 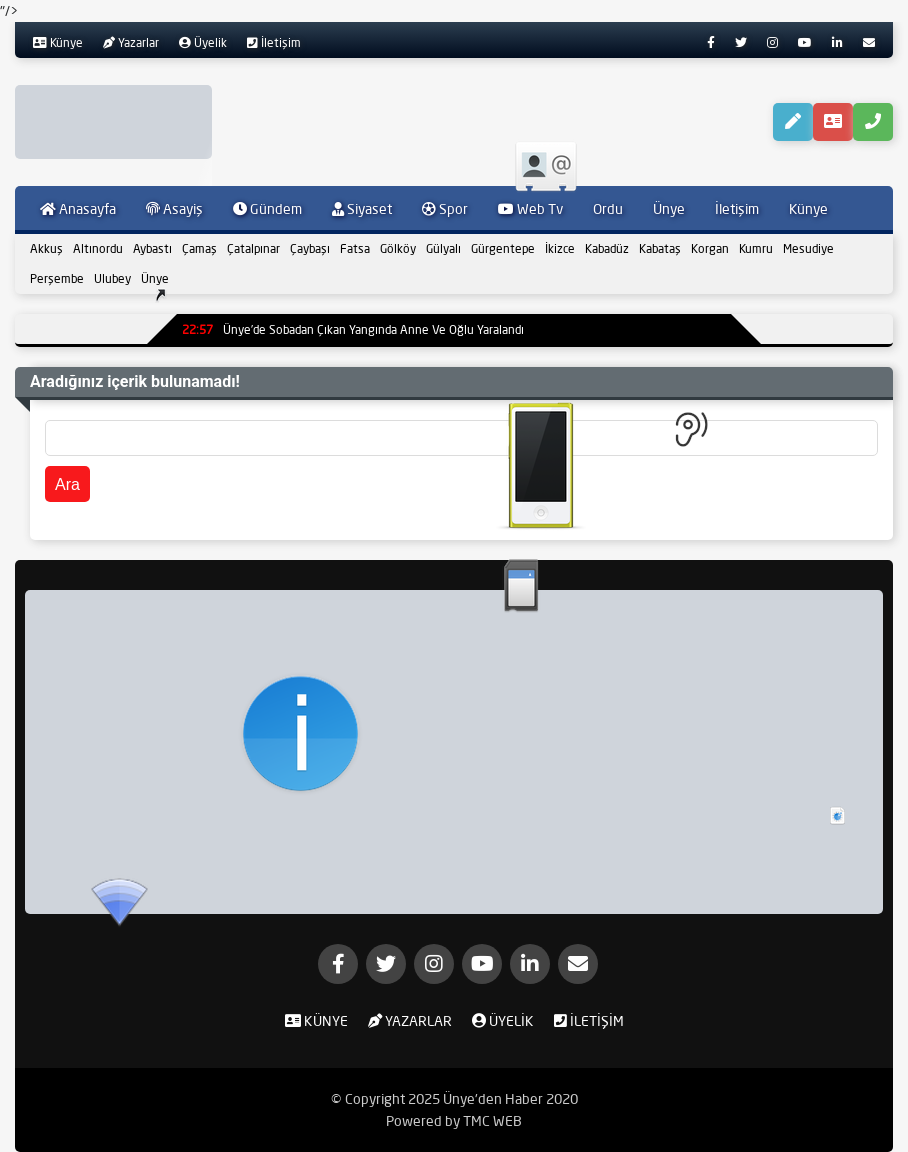 I want to click on memory stick pro duo storage device, so click(x=521, y=586).